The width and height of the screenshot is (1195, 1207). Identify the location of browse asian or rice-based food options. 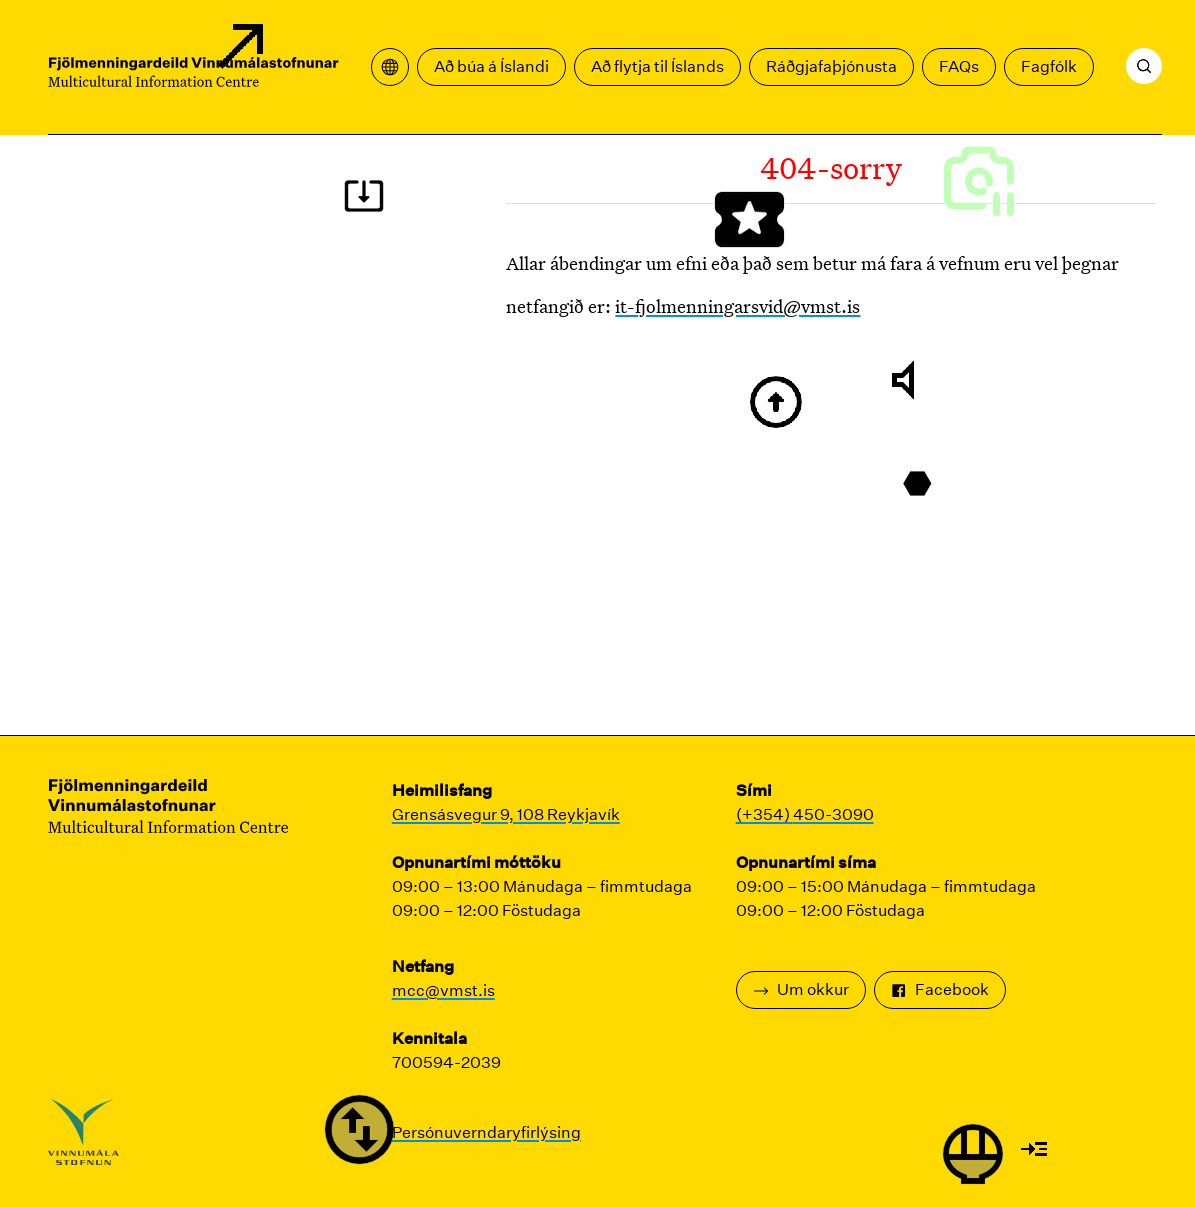
(973, 1154).